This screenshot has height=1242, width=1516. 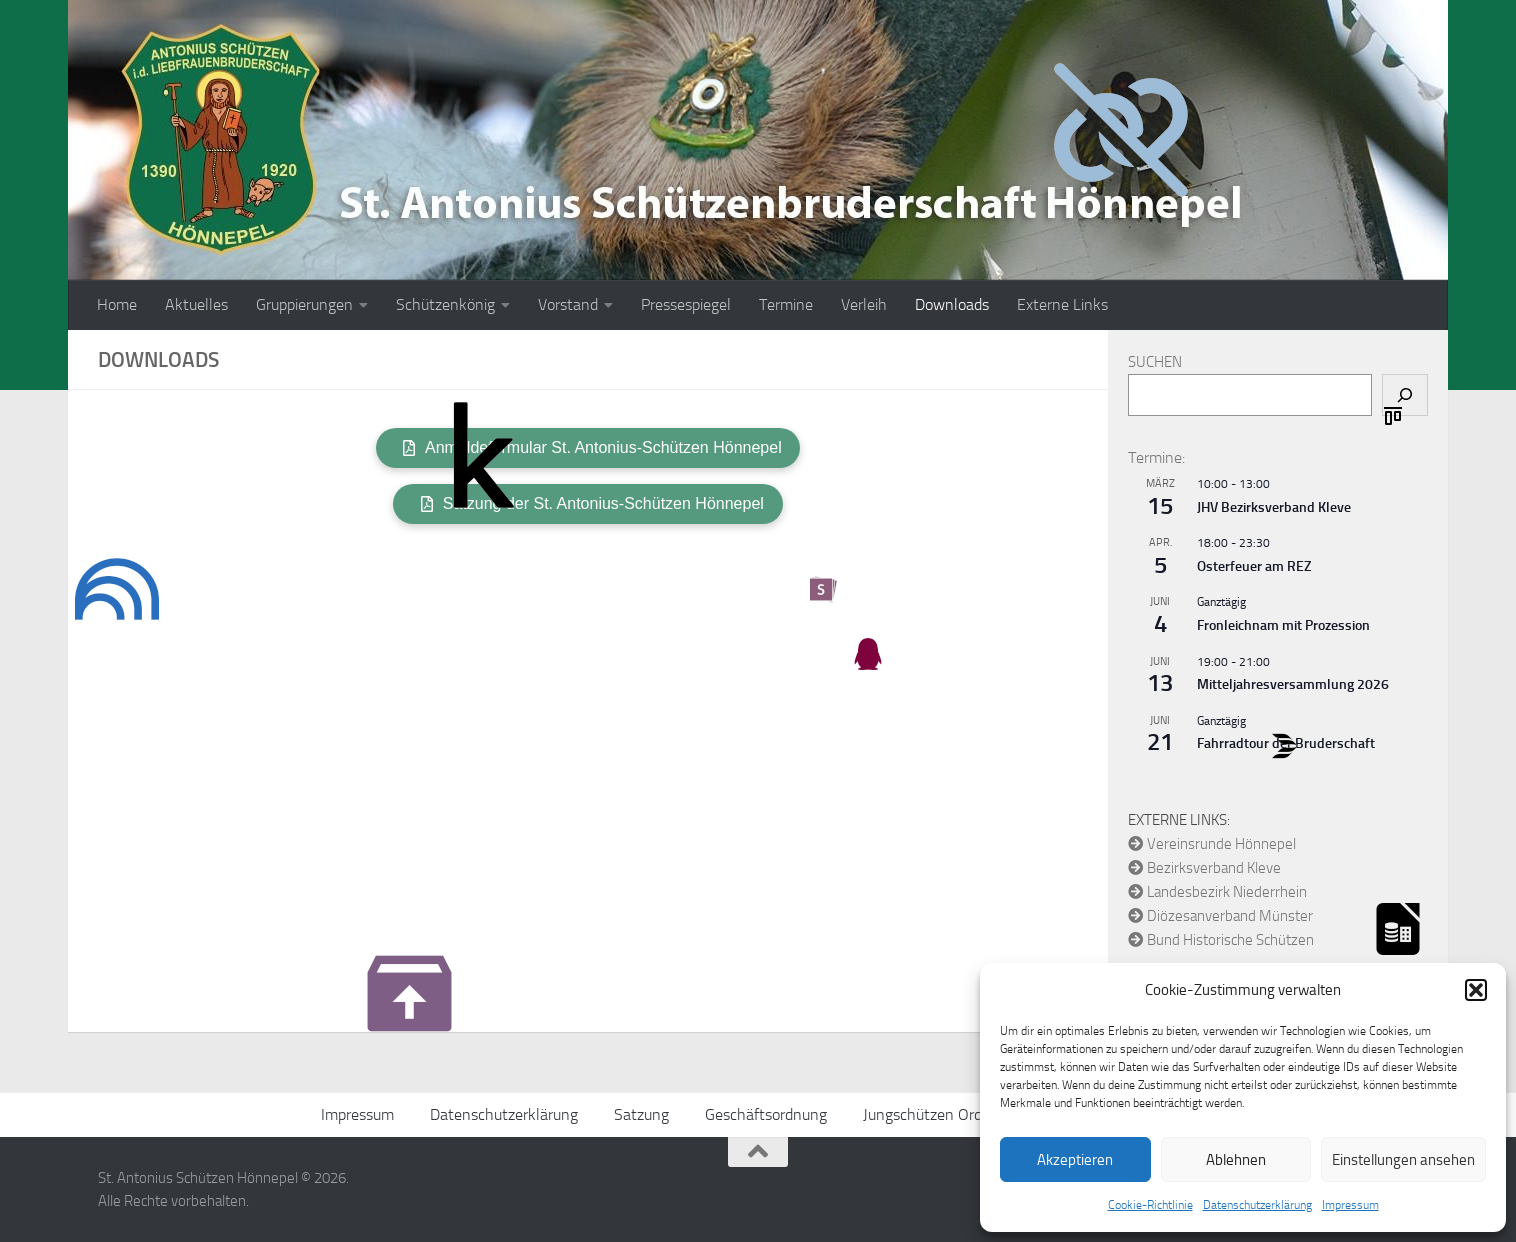 What do you see at coordinates (484, 455) in the screenshot?
I see `link to kaggle profile or account` at bounding box center [484, 455].